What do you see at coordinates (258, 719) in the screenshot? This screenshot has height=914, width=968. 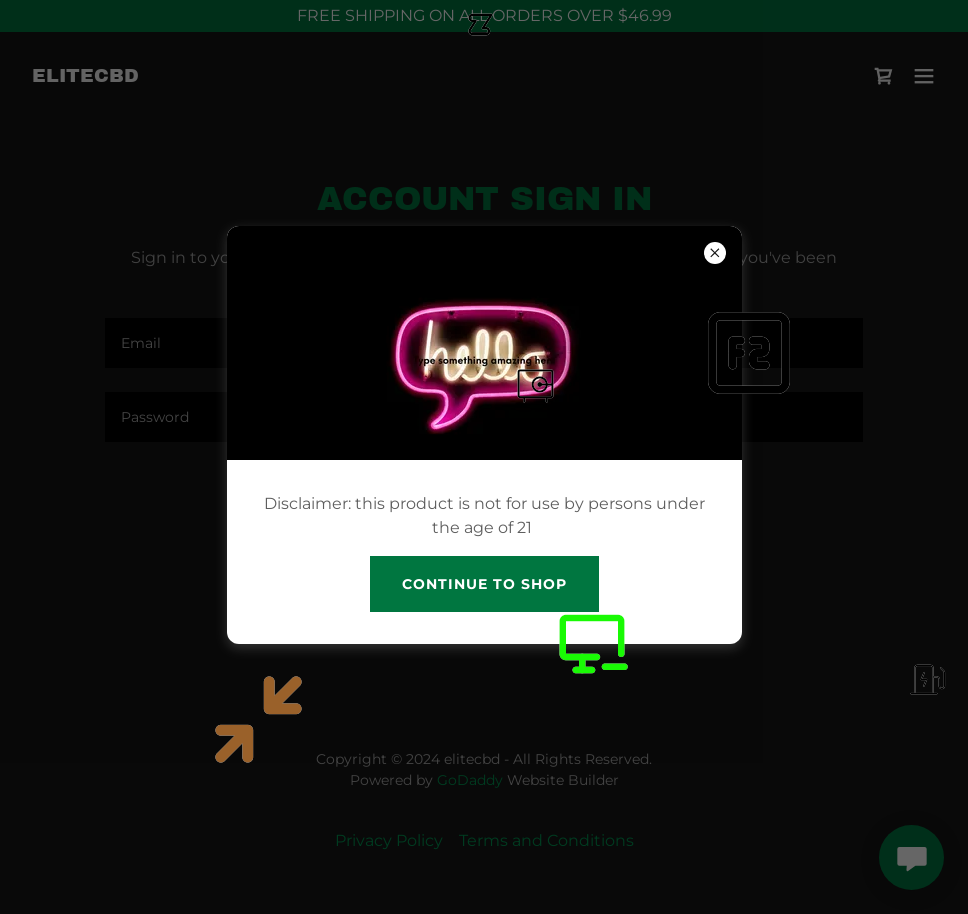 I see `collapse or minimize content` at bounding box center [258, 719].